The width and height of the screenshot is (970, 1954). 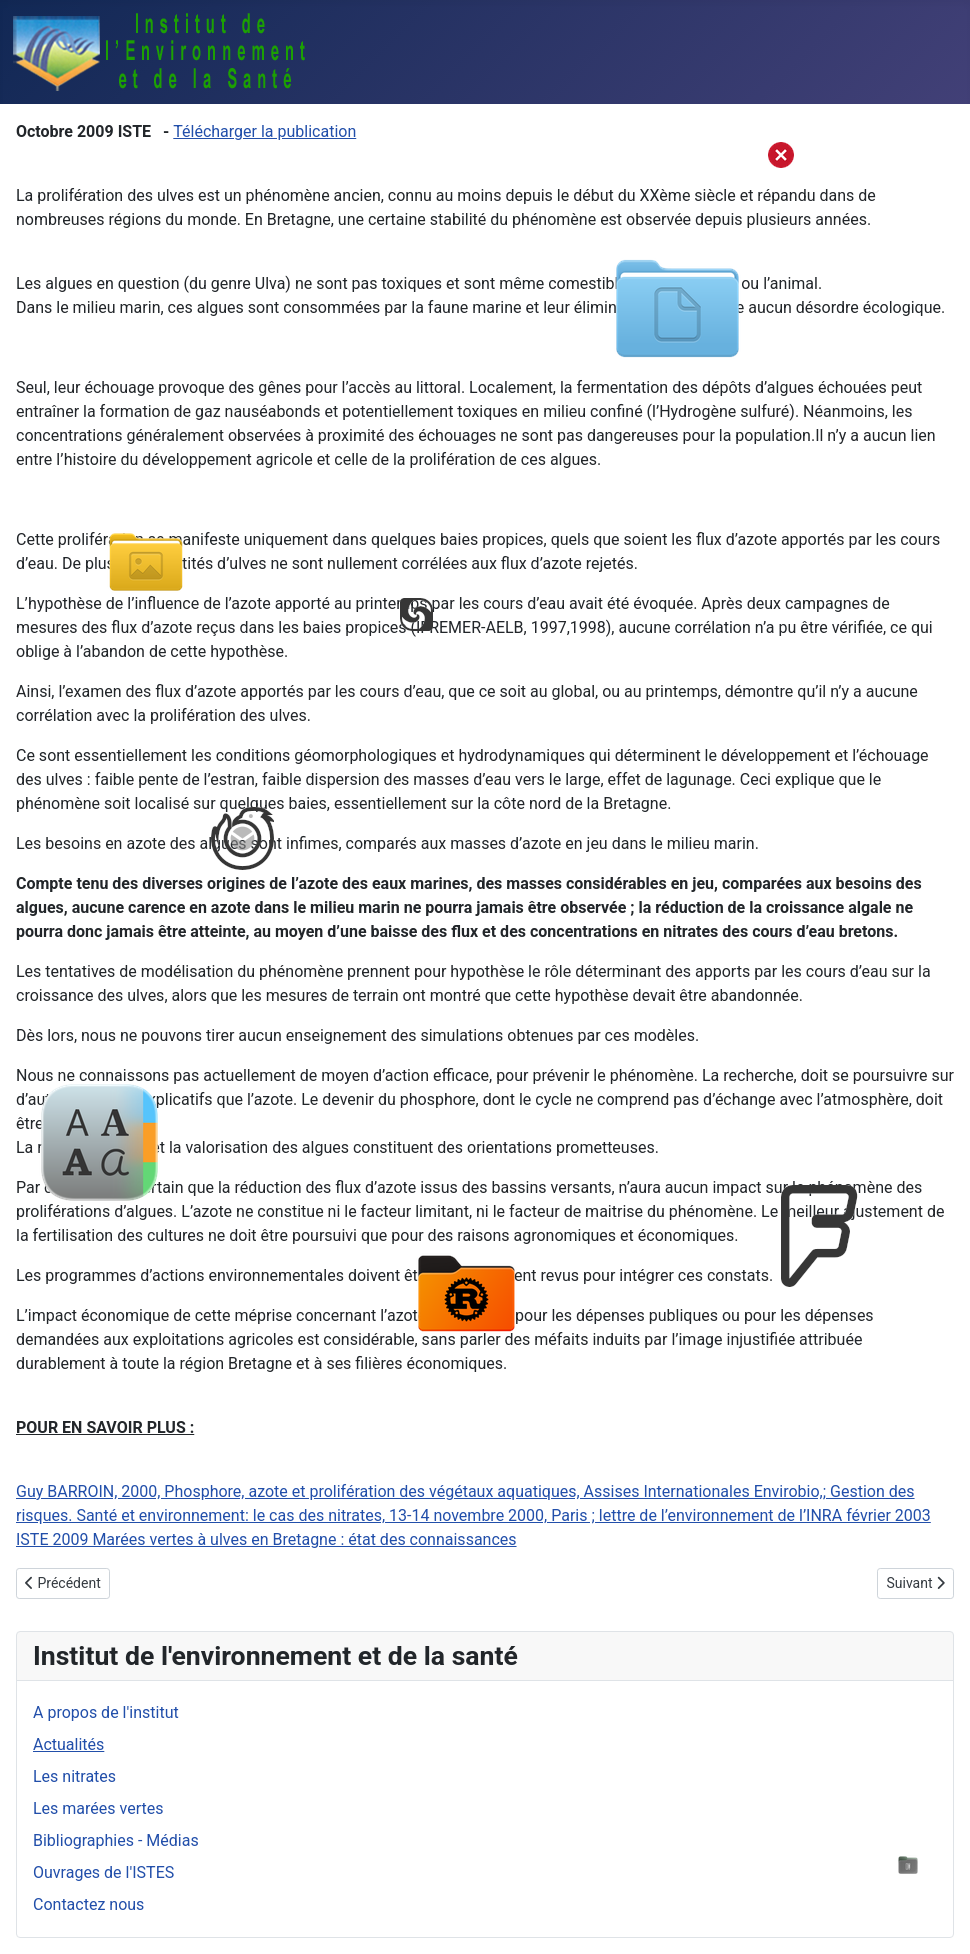 I want to click on open thunderbird email client, so click(x=242, y=838).